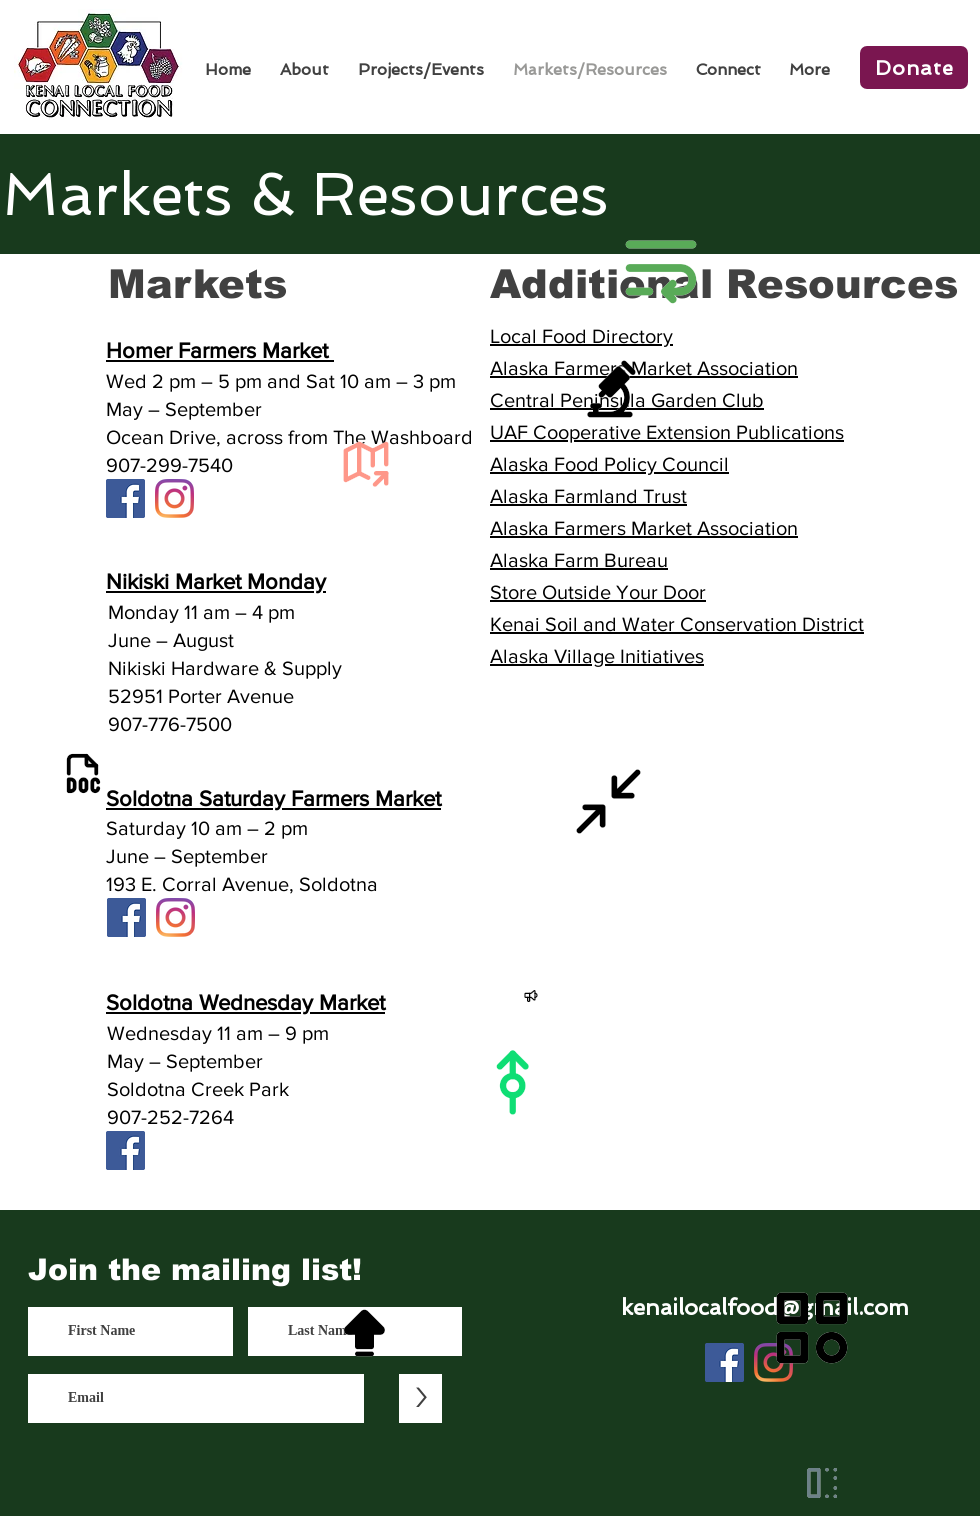  I want to click on browse categories or sections, so click(812, 1328).